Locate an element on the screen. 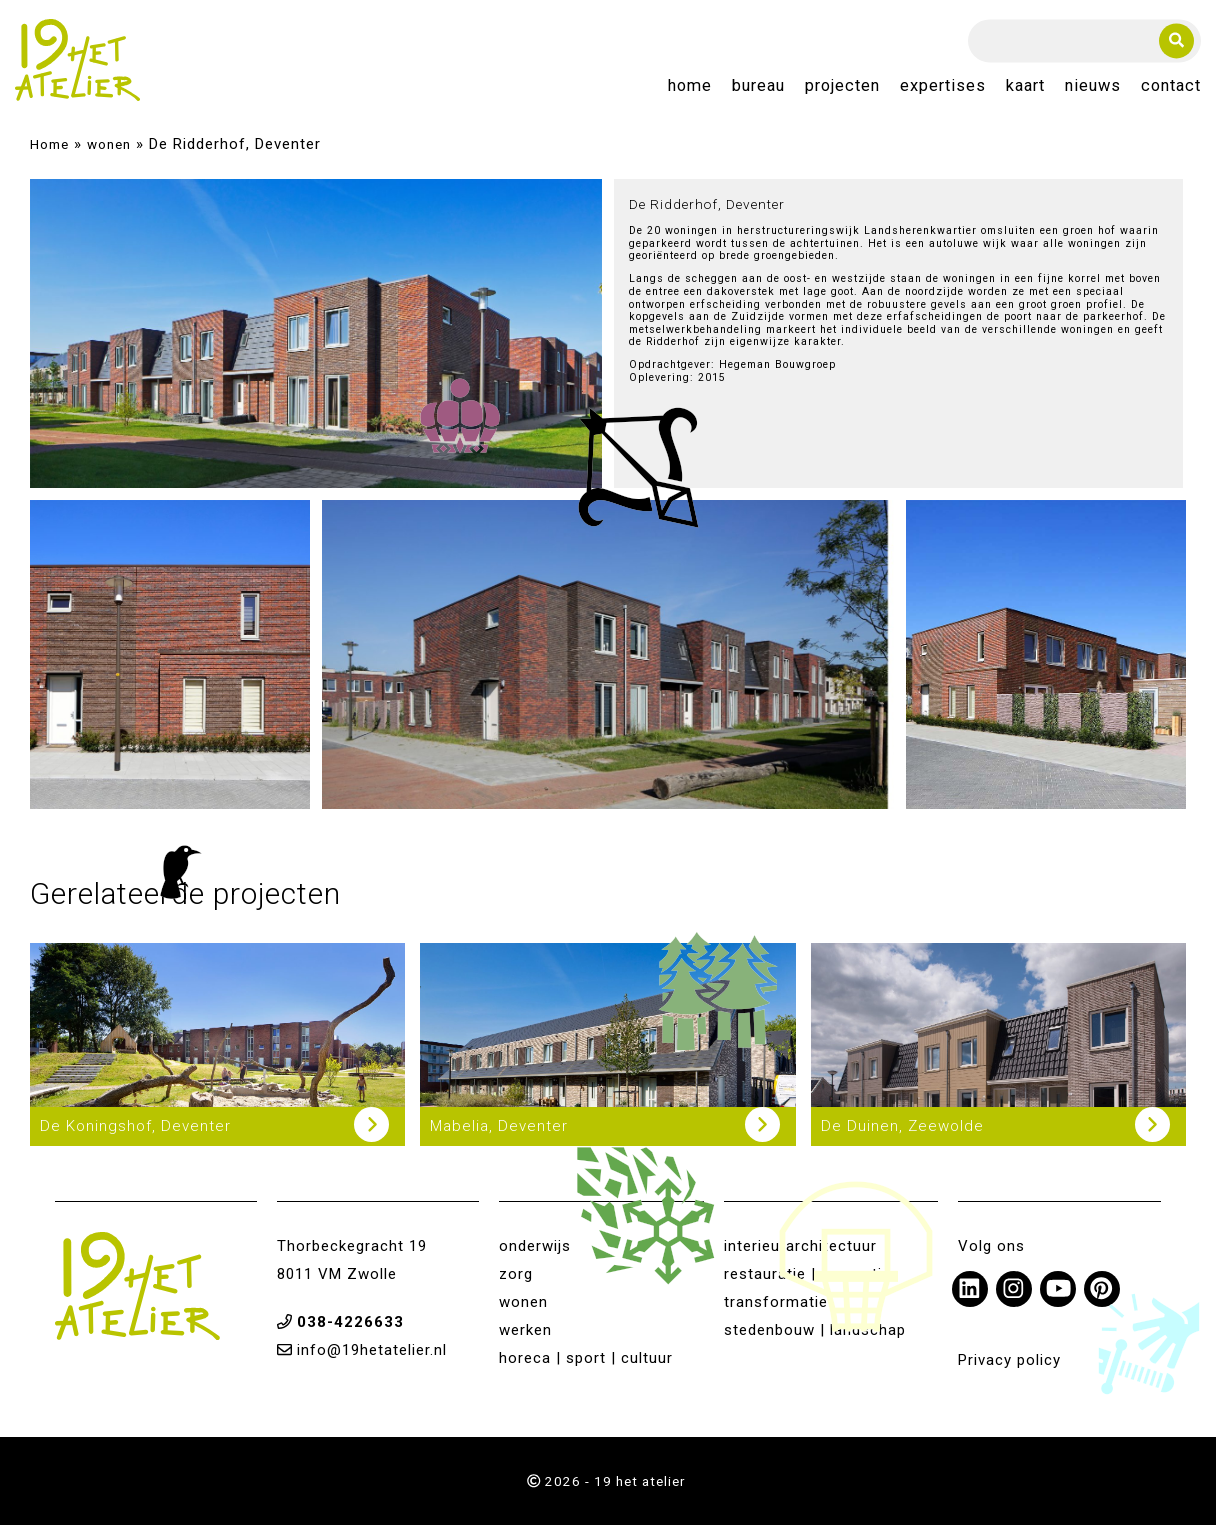 This screenshot has width=1216, height=1525. access basketball game or sports section is located at coordinates (856, 1258).